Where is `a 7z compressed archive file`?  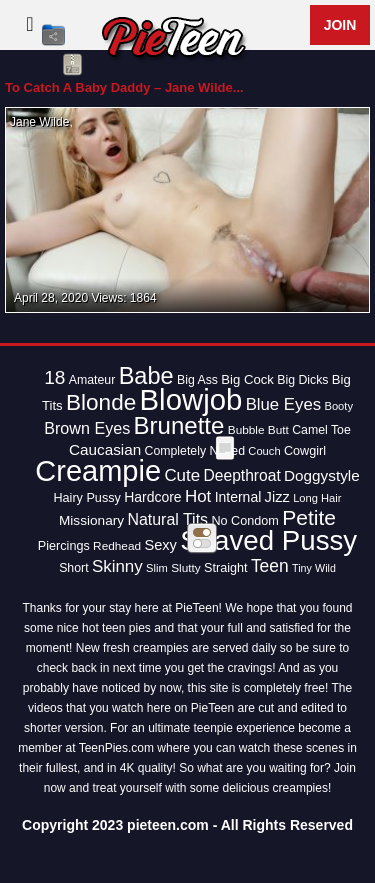
a 7z compressed archive file is located at coordinates (72, 64).